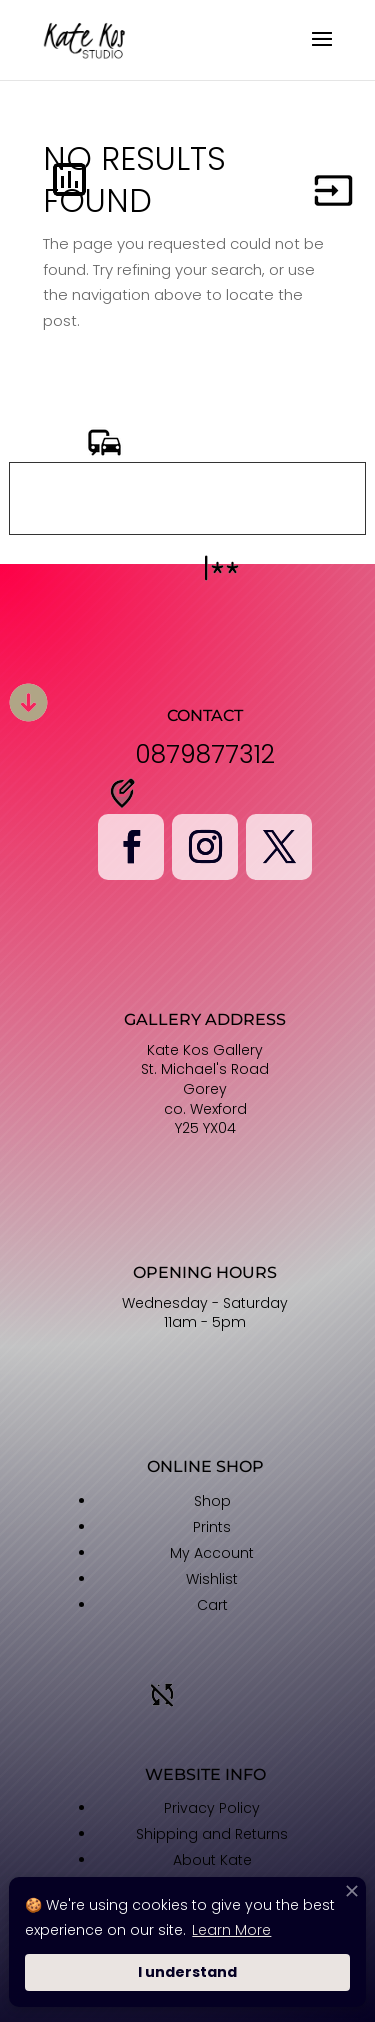  I want to click on enter or view password field, so click(220, 568).